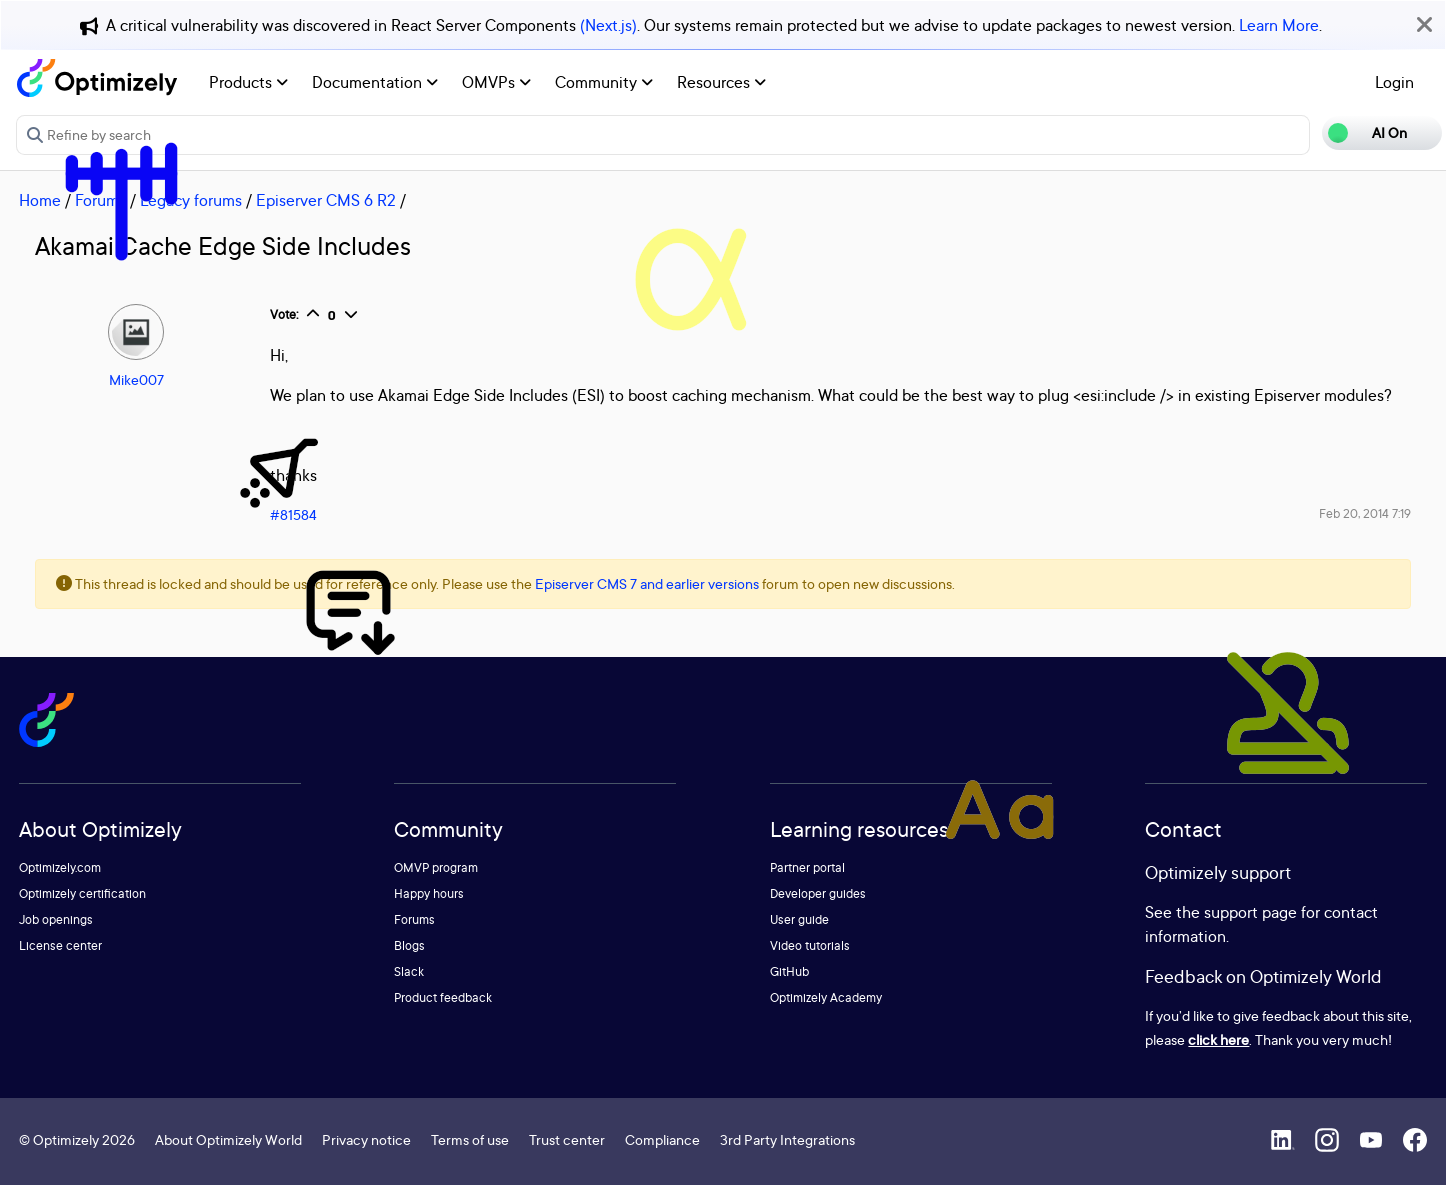 This screenshot has width=1446, height=1185. What do you see at coordinates (999, 814) in the screenshot?
I see `toggle case-sensitive search matching` at bounding box center [999, 814].